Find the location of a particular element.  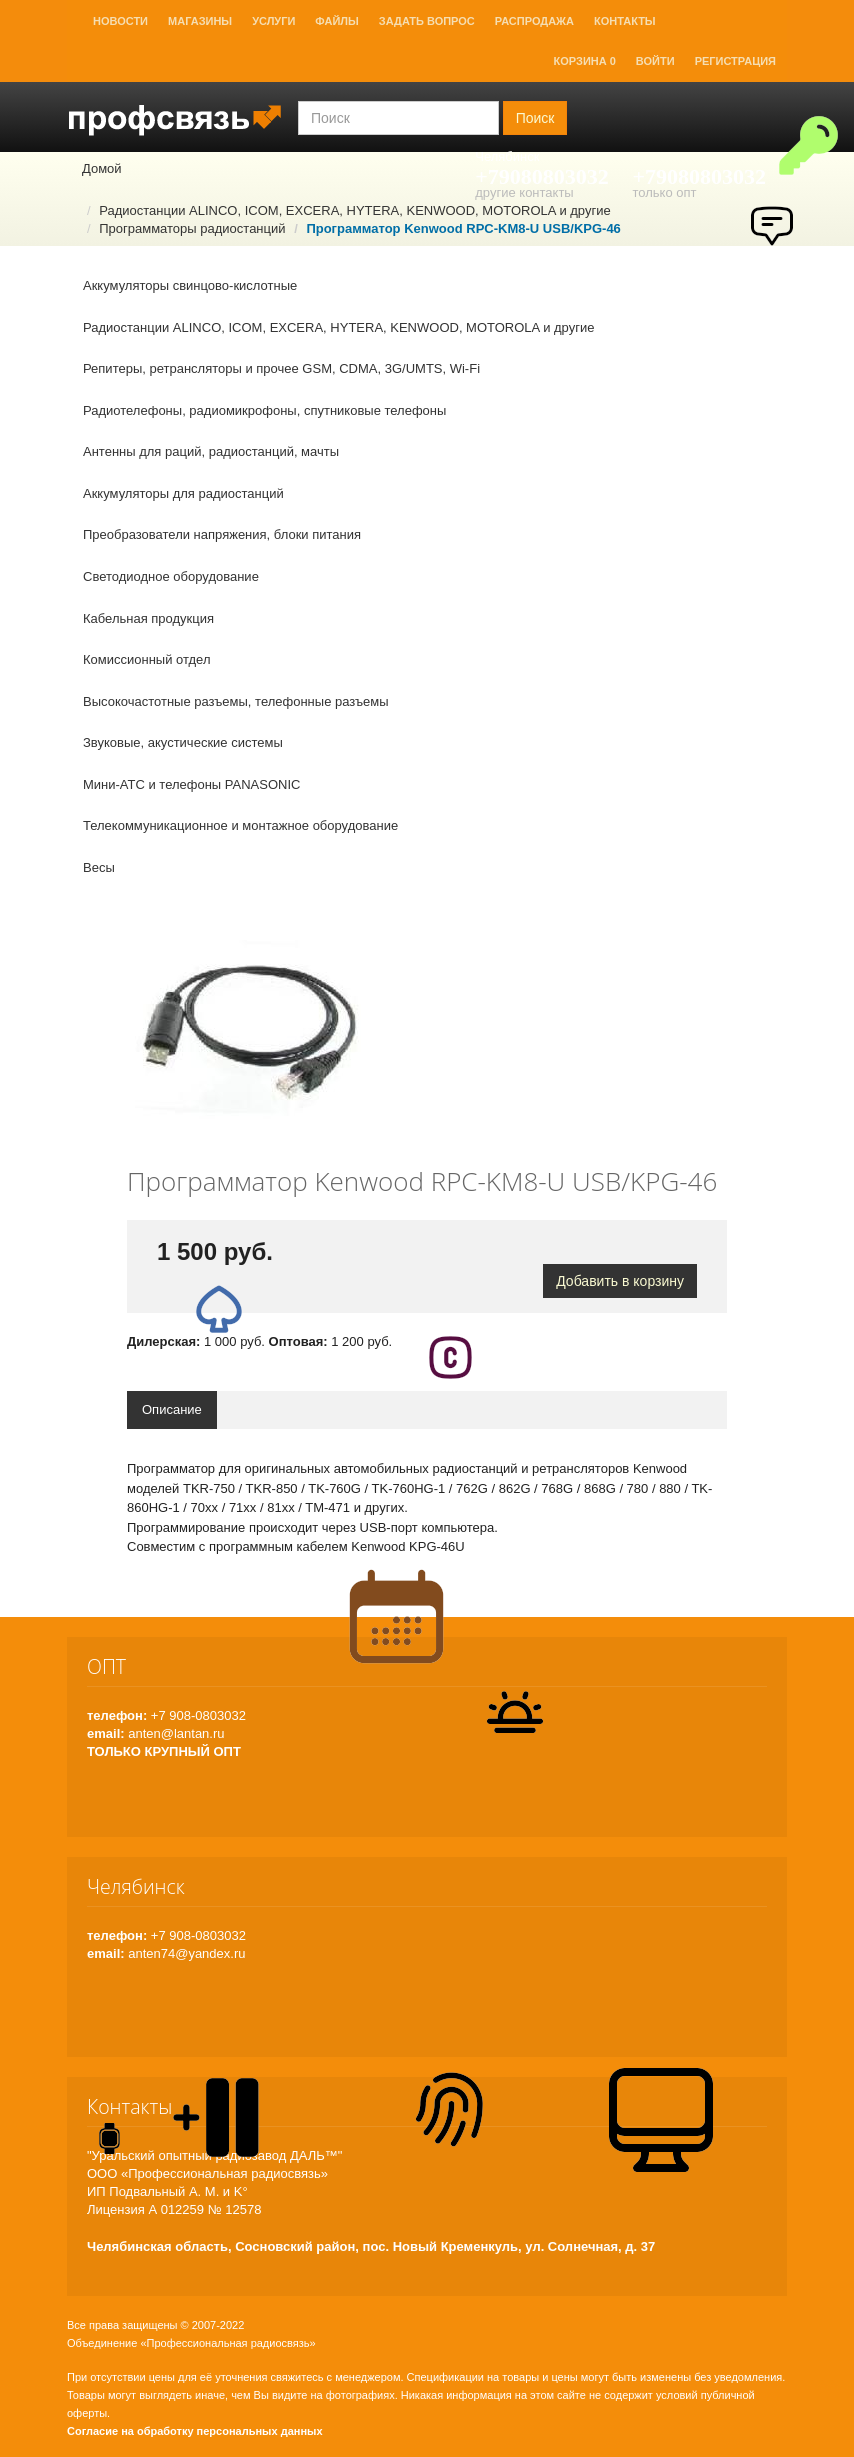

indicates copyright information is located at coordinates (450, 1357).